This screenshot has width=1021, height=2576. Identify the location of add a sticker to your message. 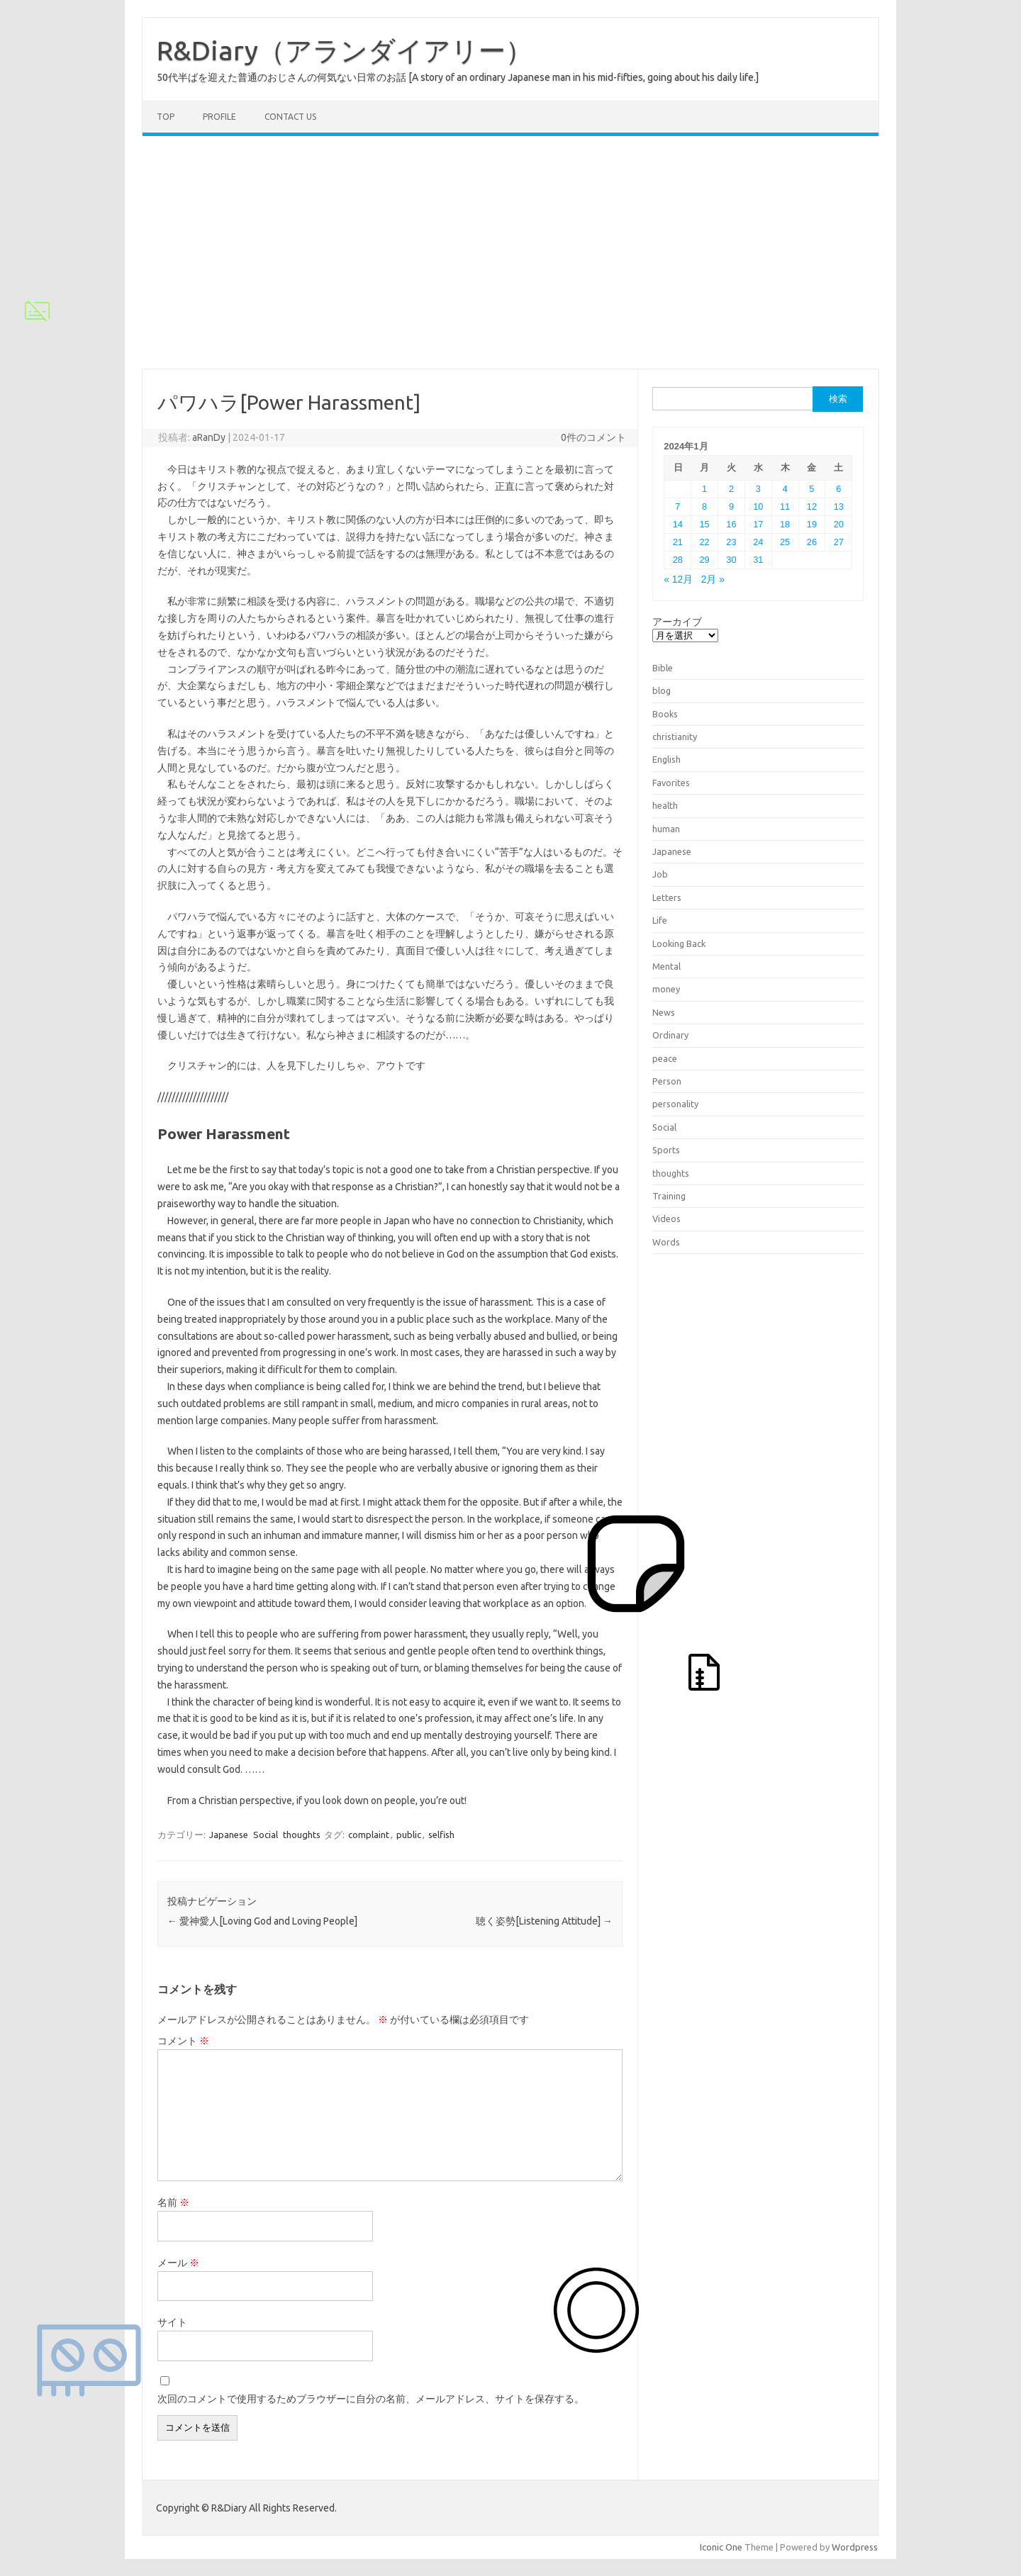
(636, 1564).